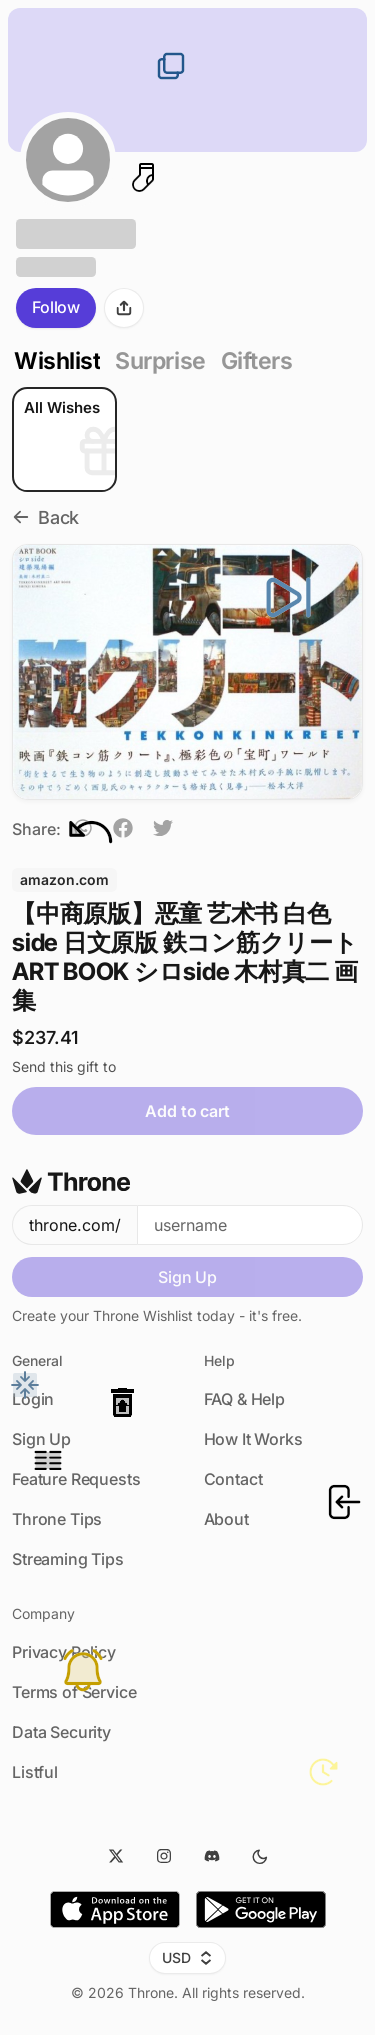  Describe the element at coordinates (48, 1461) in the screenshot. I see `switch to multi-column text layout` at that location.